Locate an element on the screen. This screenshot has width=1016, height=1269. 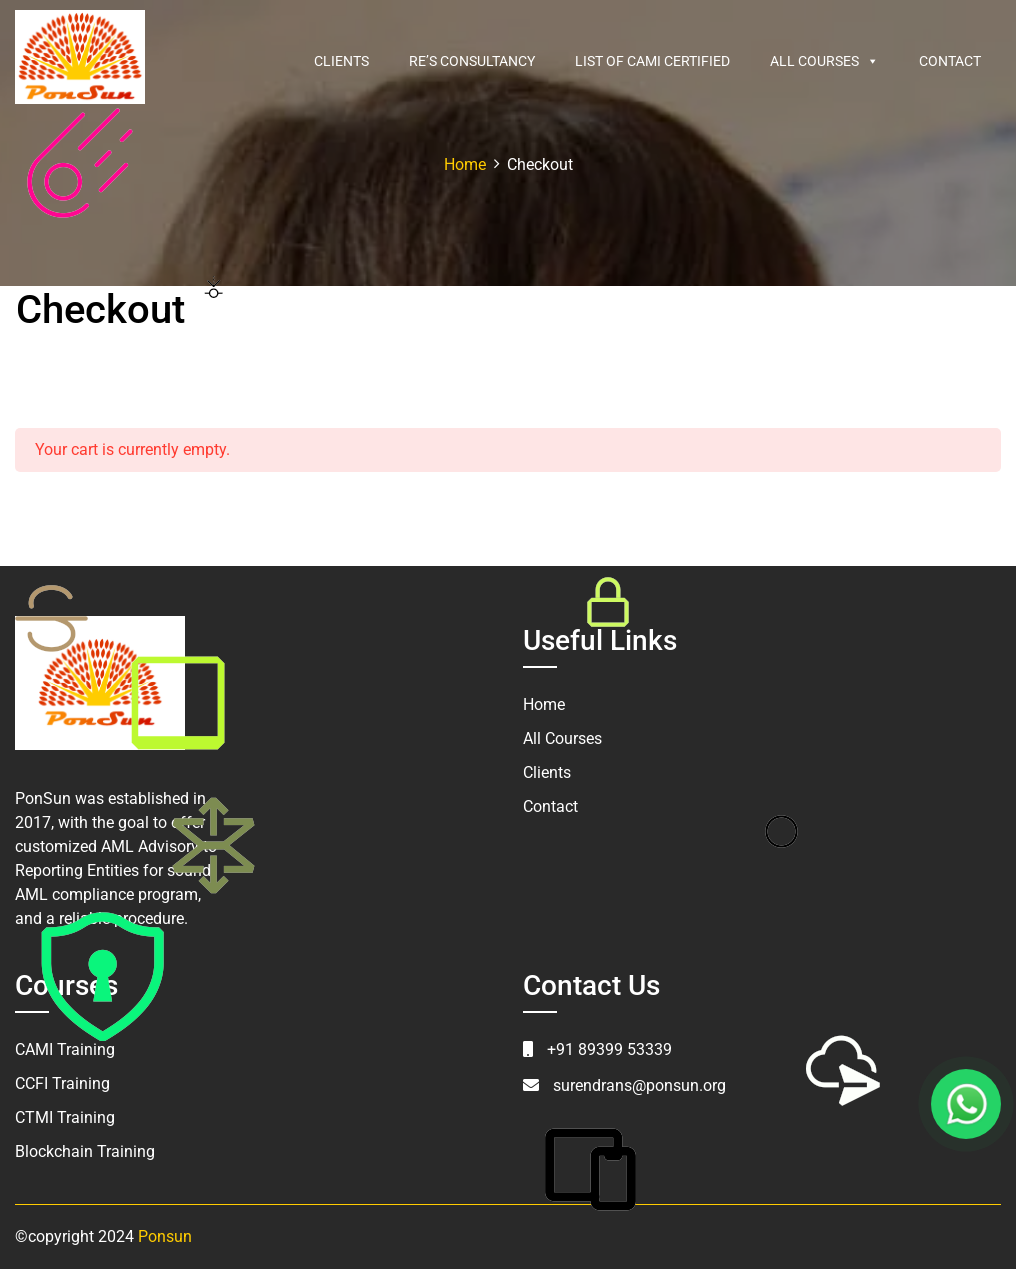
toggle the status bar visibility is located at coordinates (178, 703).